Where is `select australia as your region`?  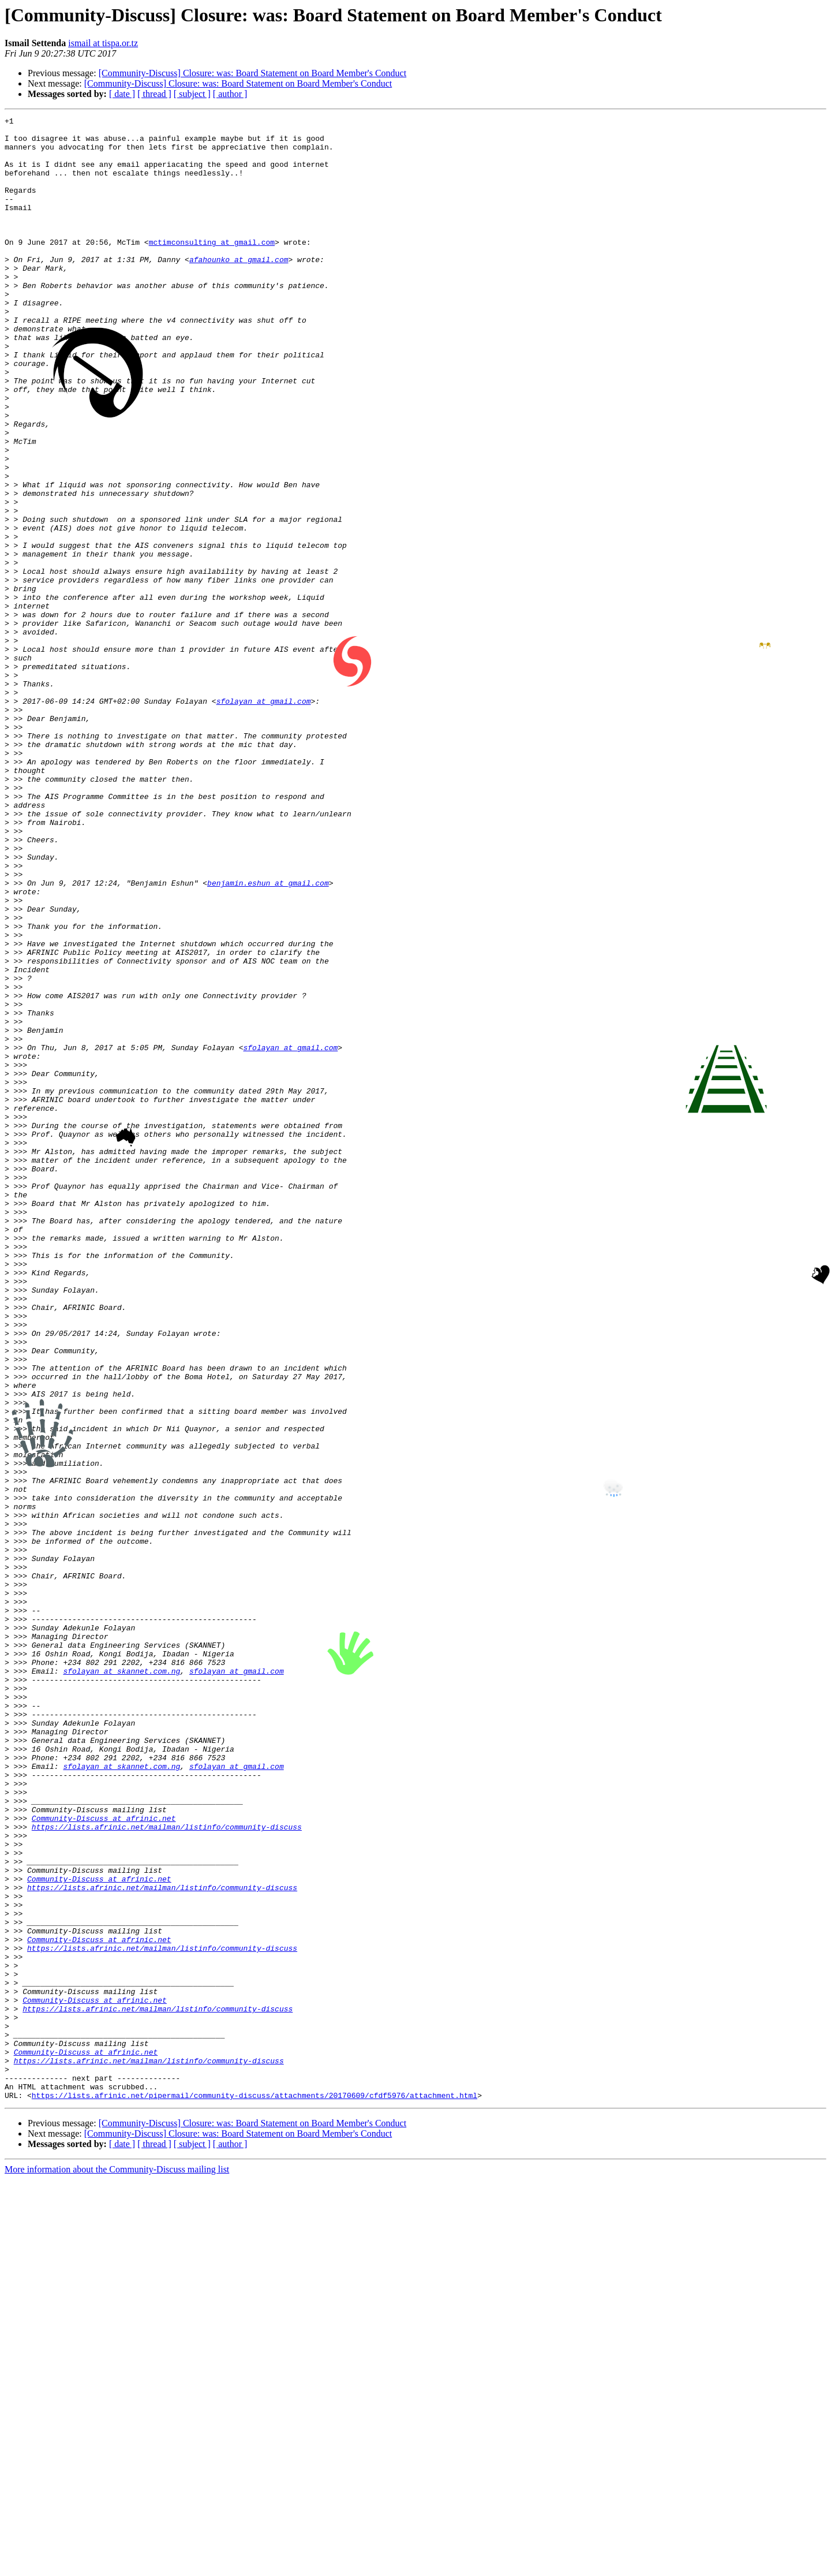
select australia as your region is located at coordinates (125, 1137).